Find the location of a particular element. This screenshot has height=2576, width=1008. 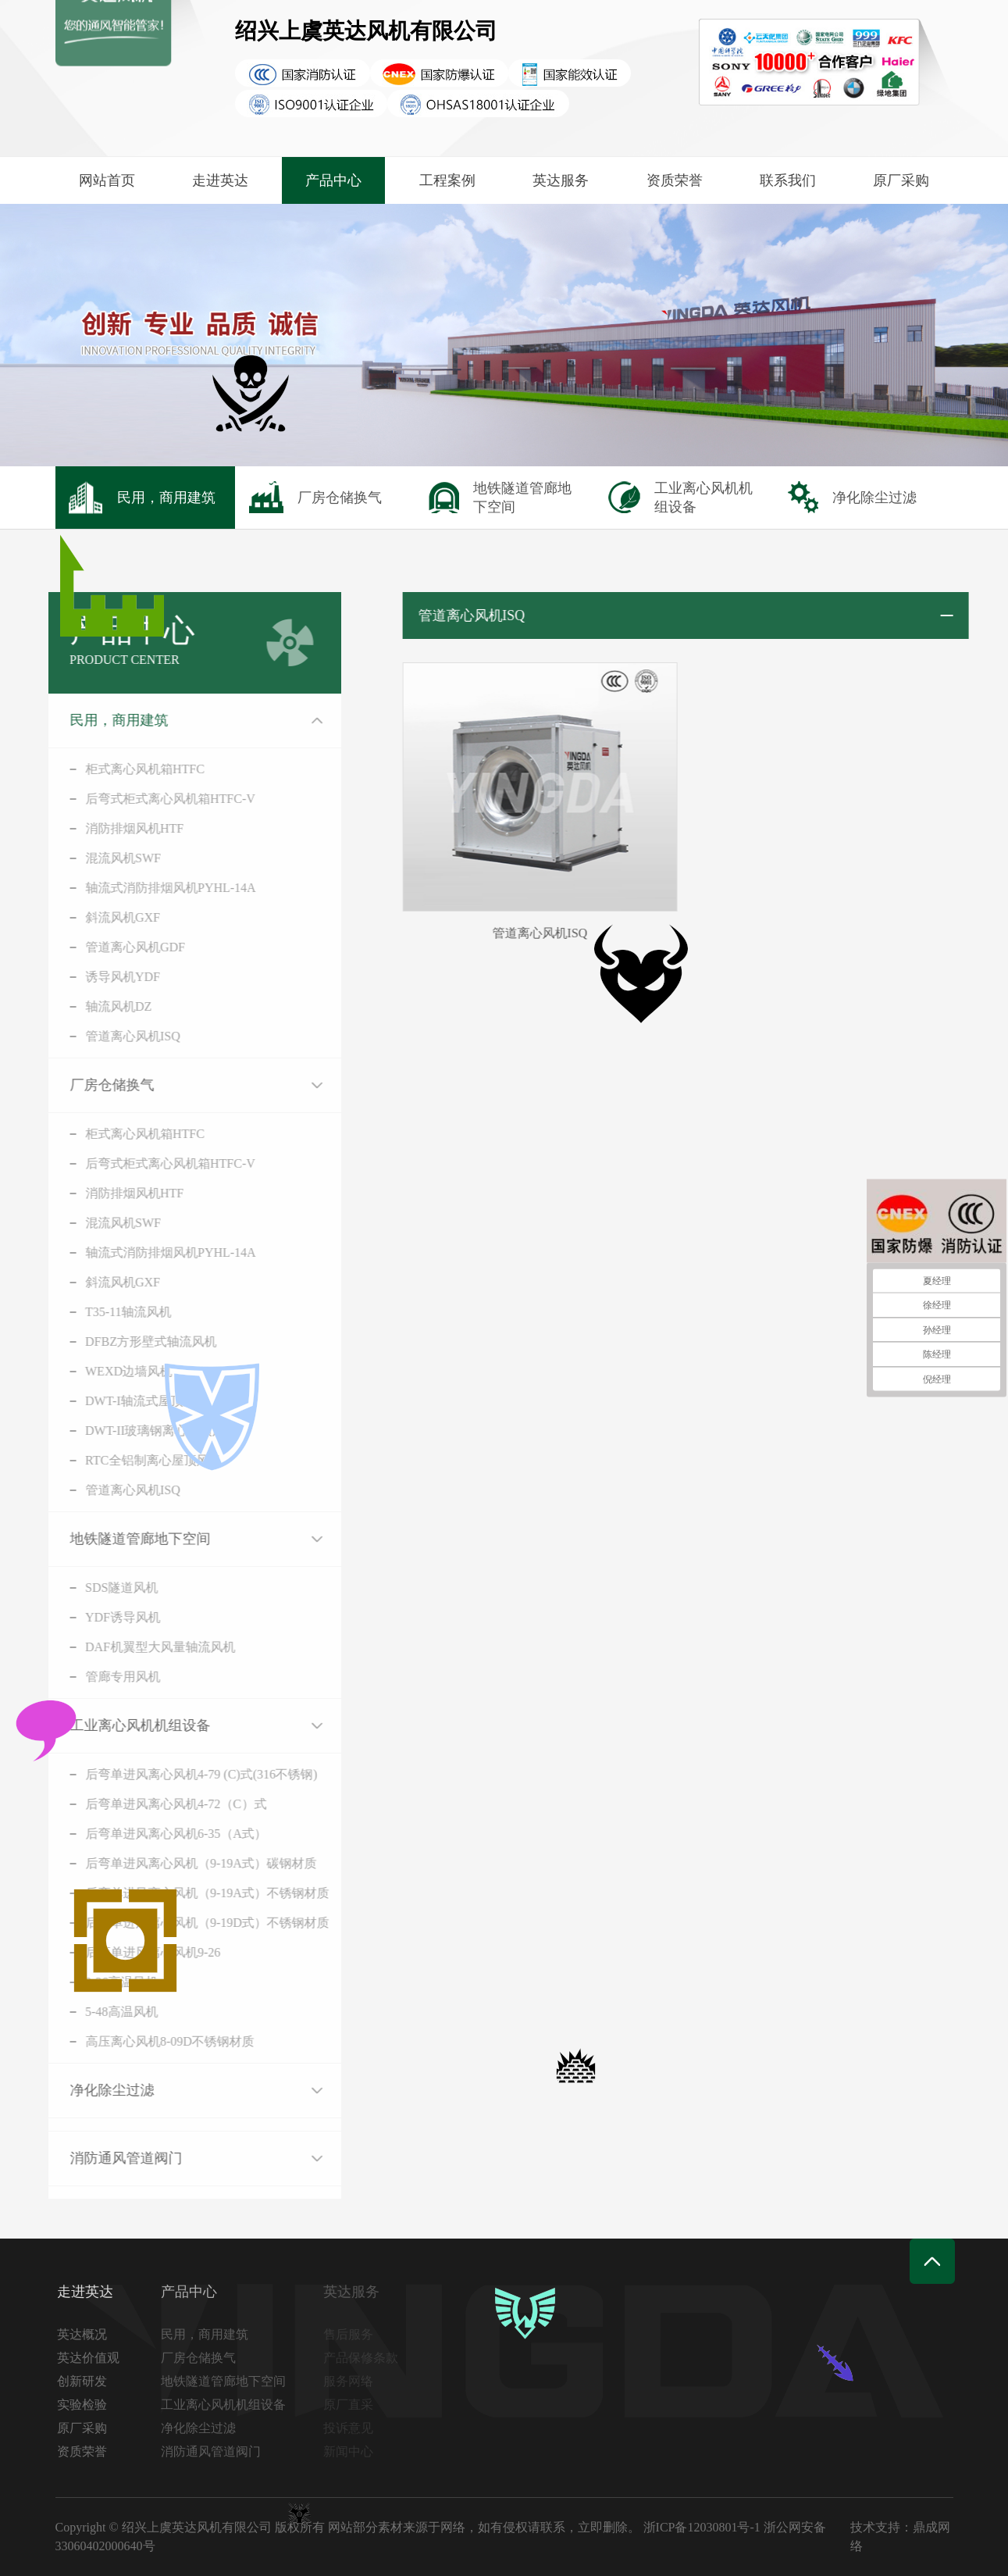

activate shield or defensive ability is located at coordinates (212, 1416).